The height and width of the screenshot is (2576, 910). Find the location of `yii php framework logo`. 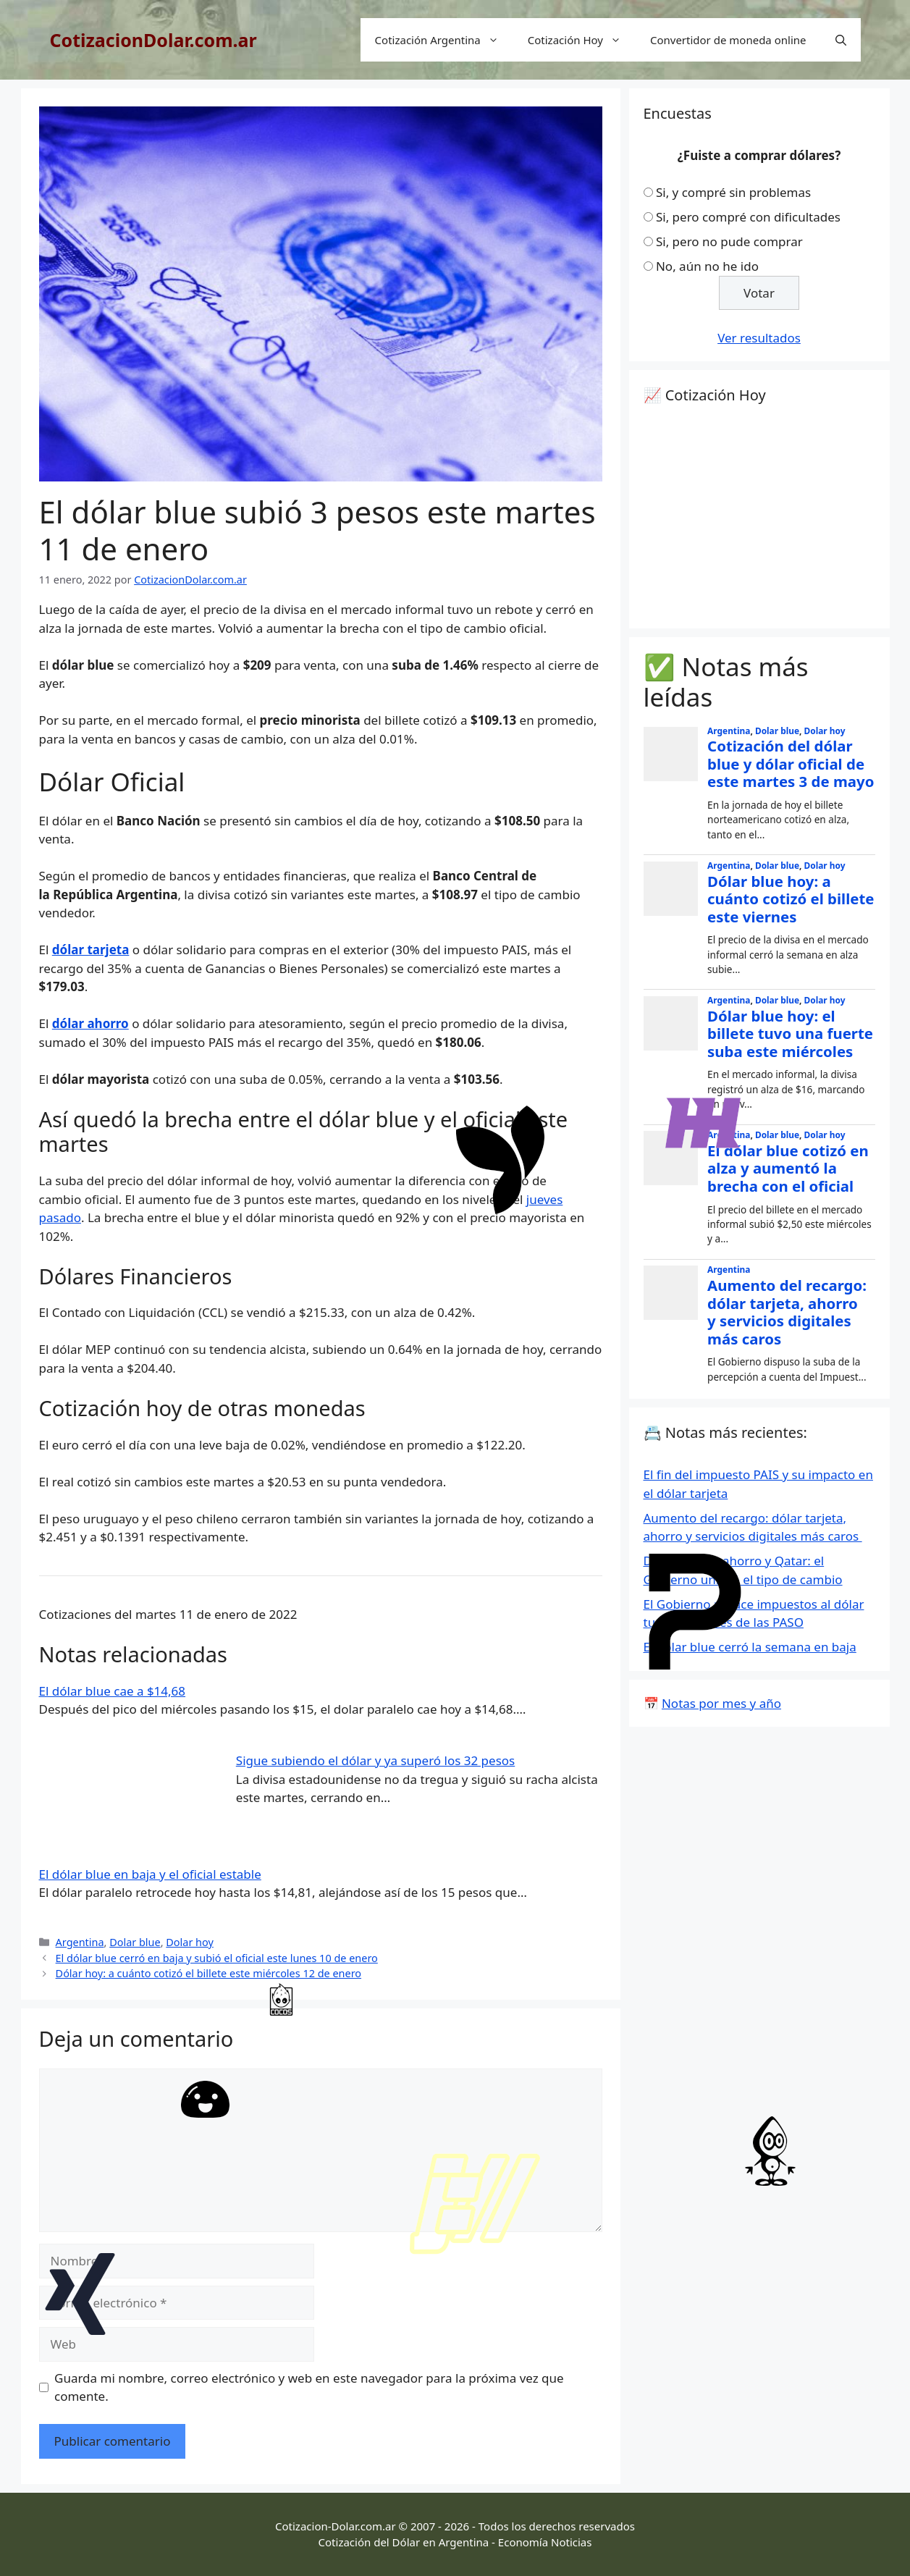

yii php framework logo is located at coordinates (500, 1160).